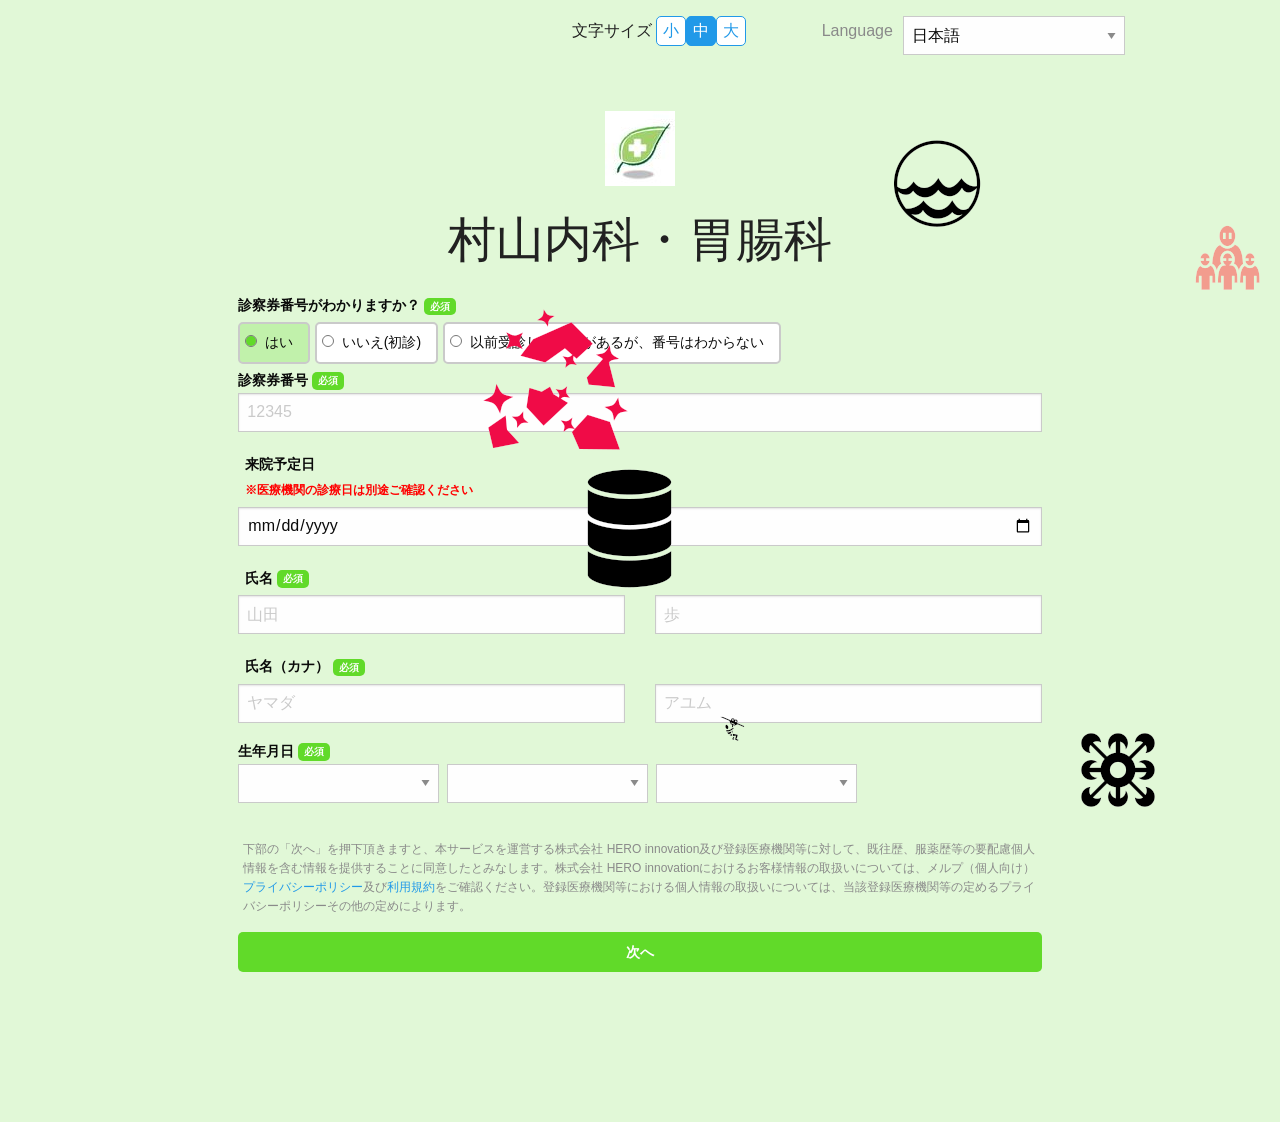 This screenshot has width=1280, height=1122. What do you see at coordinates (1227, 257) in the screenshot?
I see `view your minions or followers in-game` at bounding box center [1227, 257].